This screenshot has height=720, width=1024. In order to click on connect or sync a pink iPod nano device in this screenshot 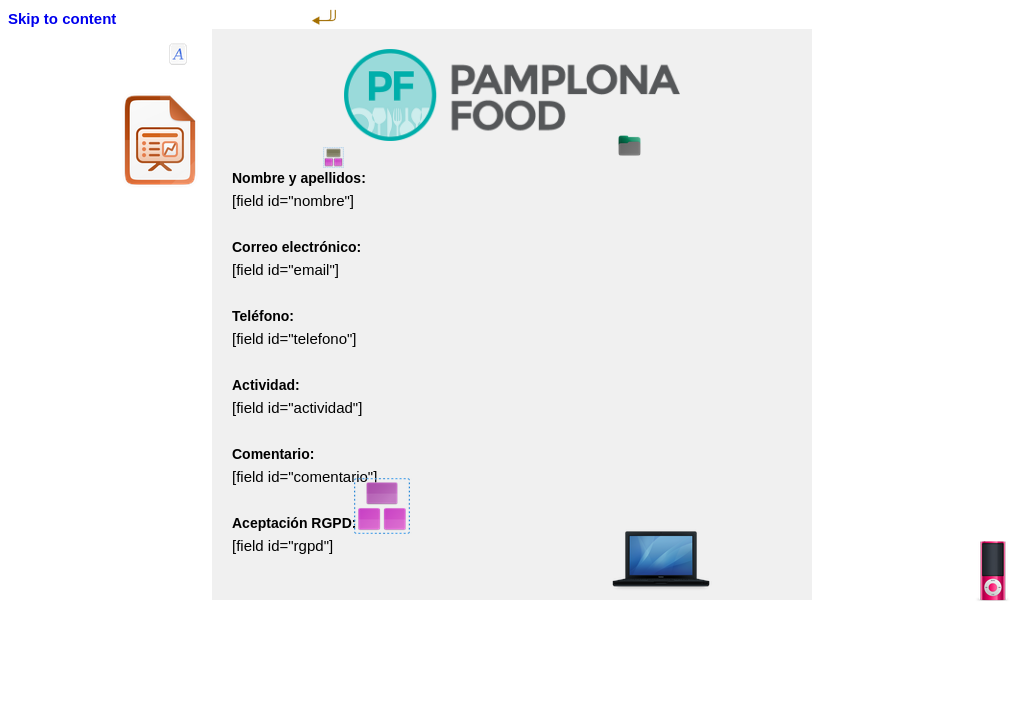, I will do `click(992, 571)`.